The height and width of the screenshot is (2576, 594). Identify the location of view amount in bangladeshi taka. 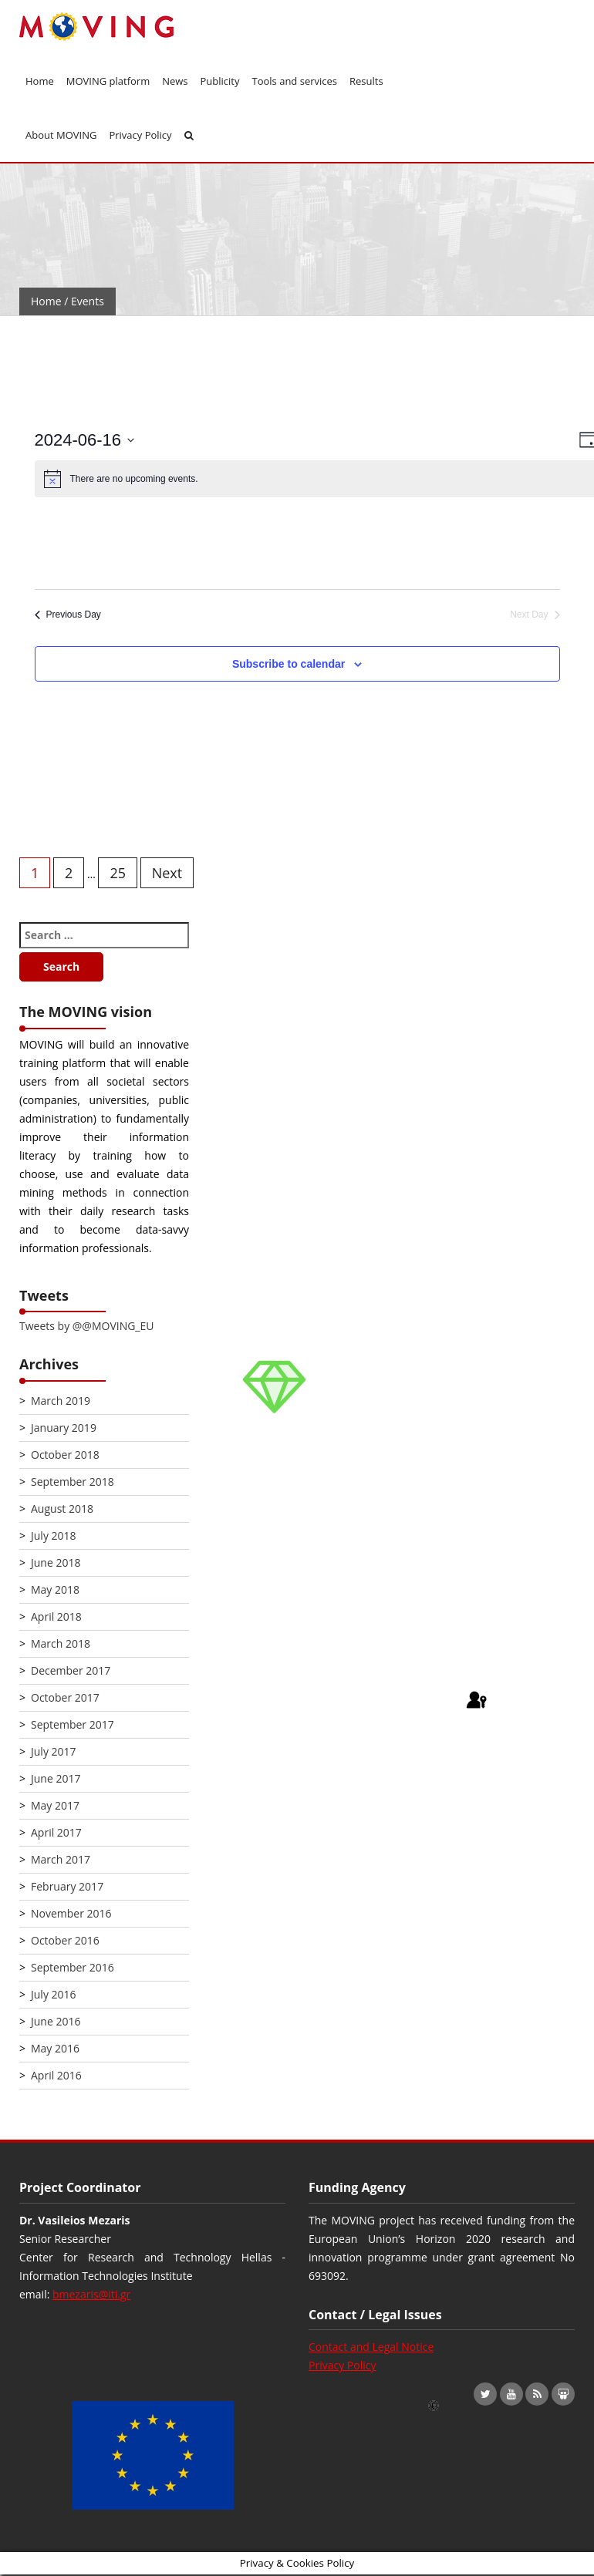
(434, 2406).